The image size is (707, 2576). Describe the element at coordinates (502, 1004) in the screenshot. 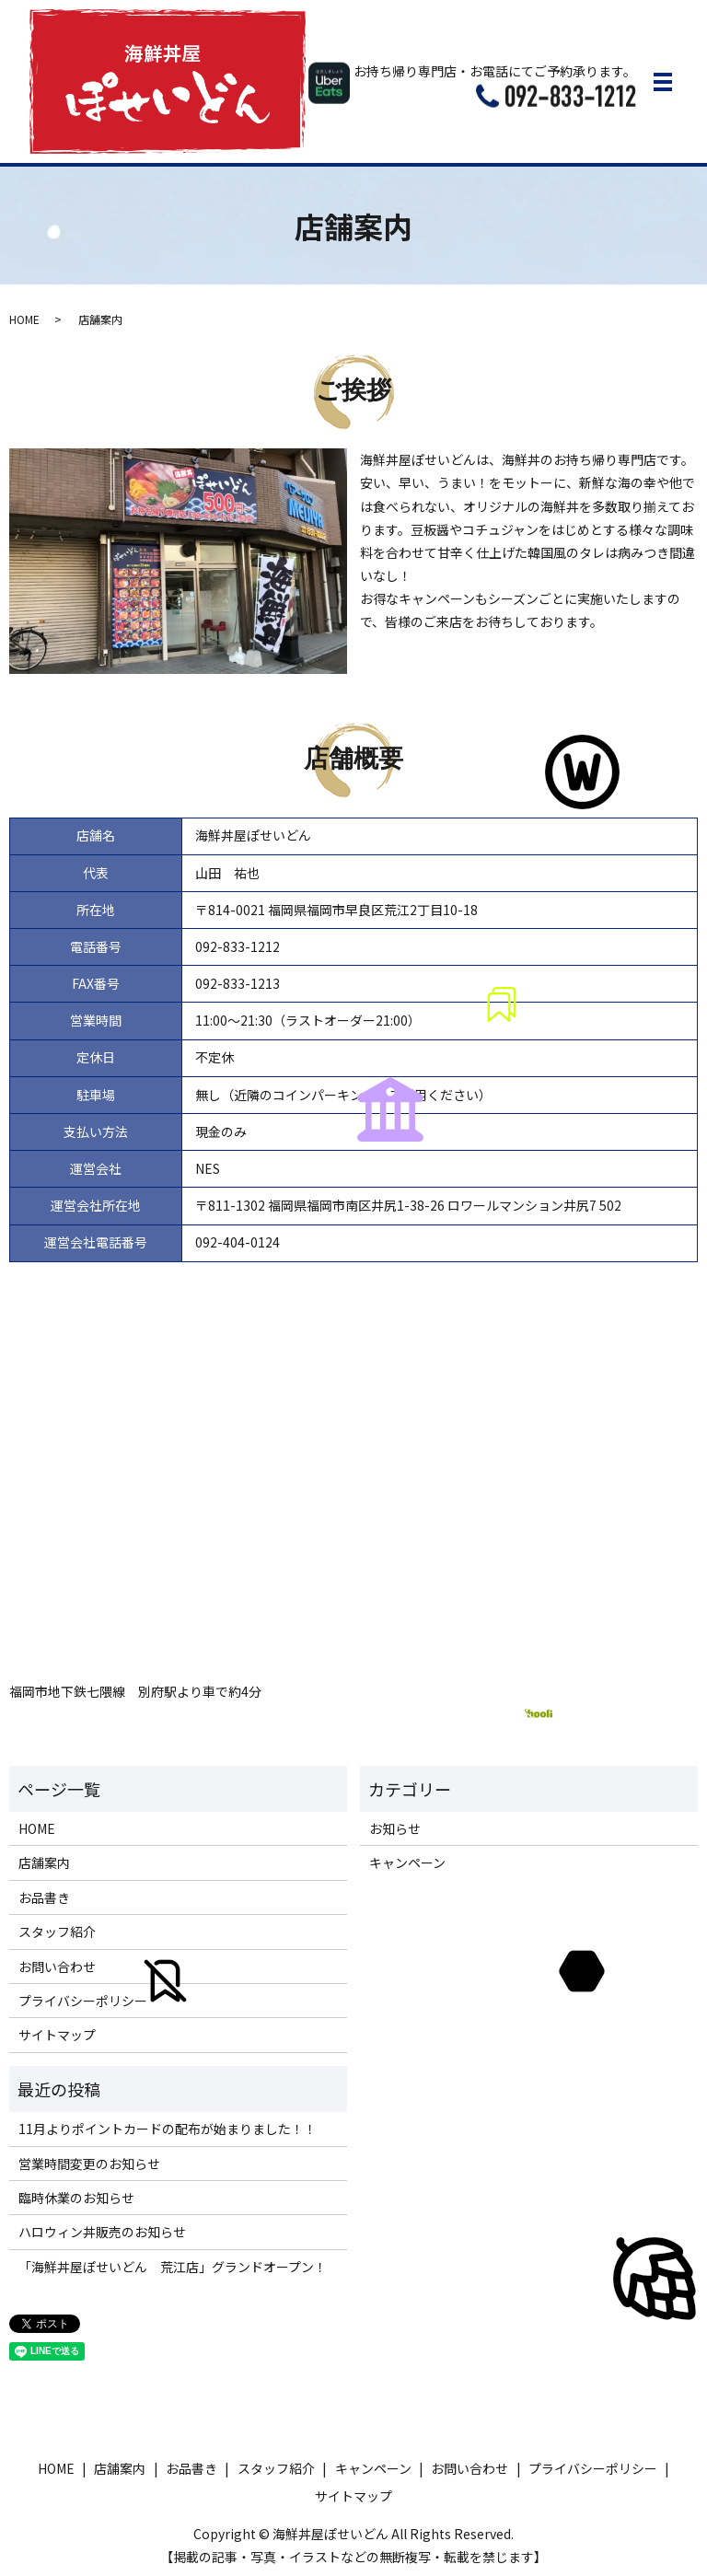

I see `view all saved bookmarks` at that location.